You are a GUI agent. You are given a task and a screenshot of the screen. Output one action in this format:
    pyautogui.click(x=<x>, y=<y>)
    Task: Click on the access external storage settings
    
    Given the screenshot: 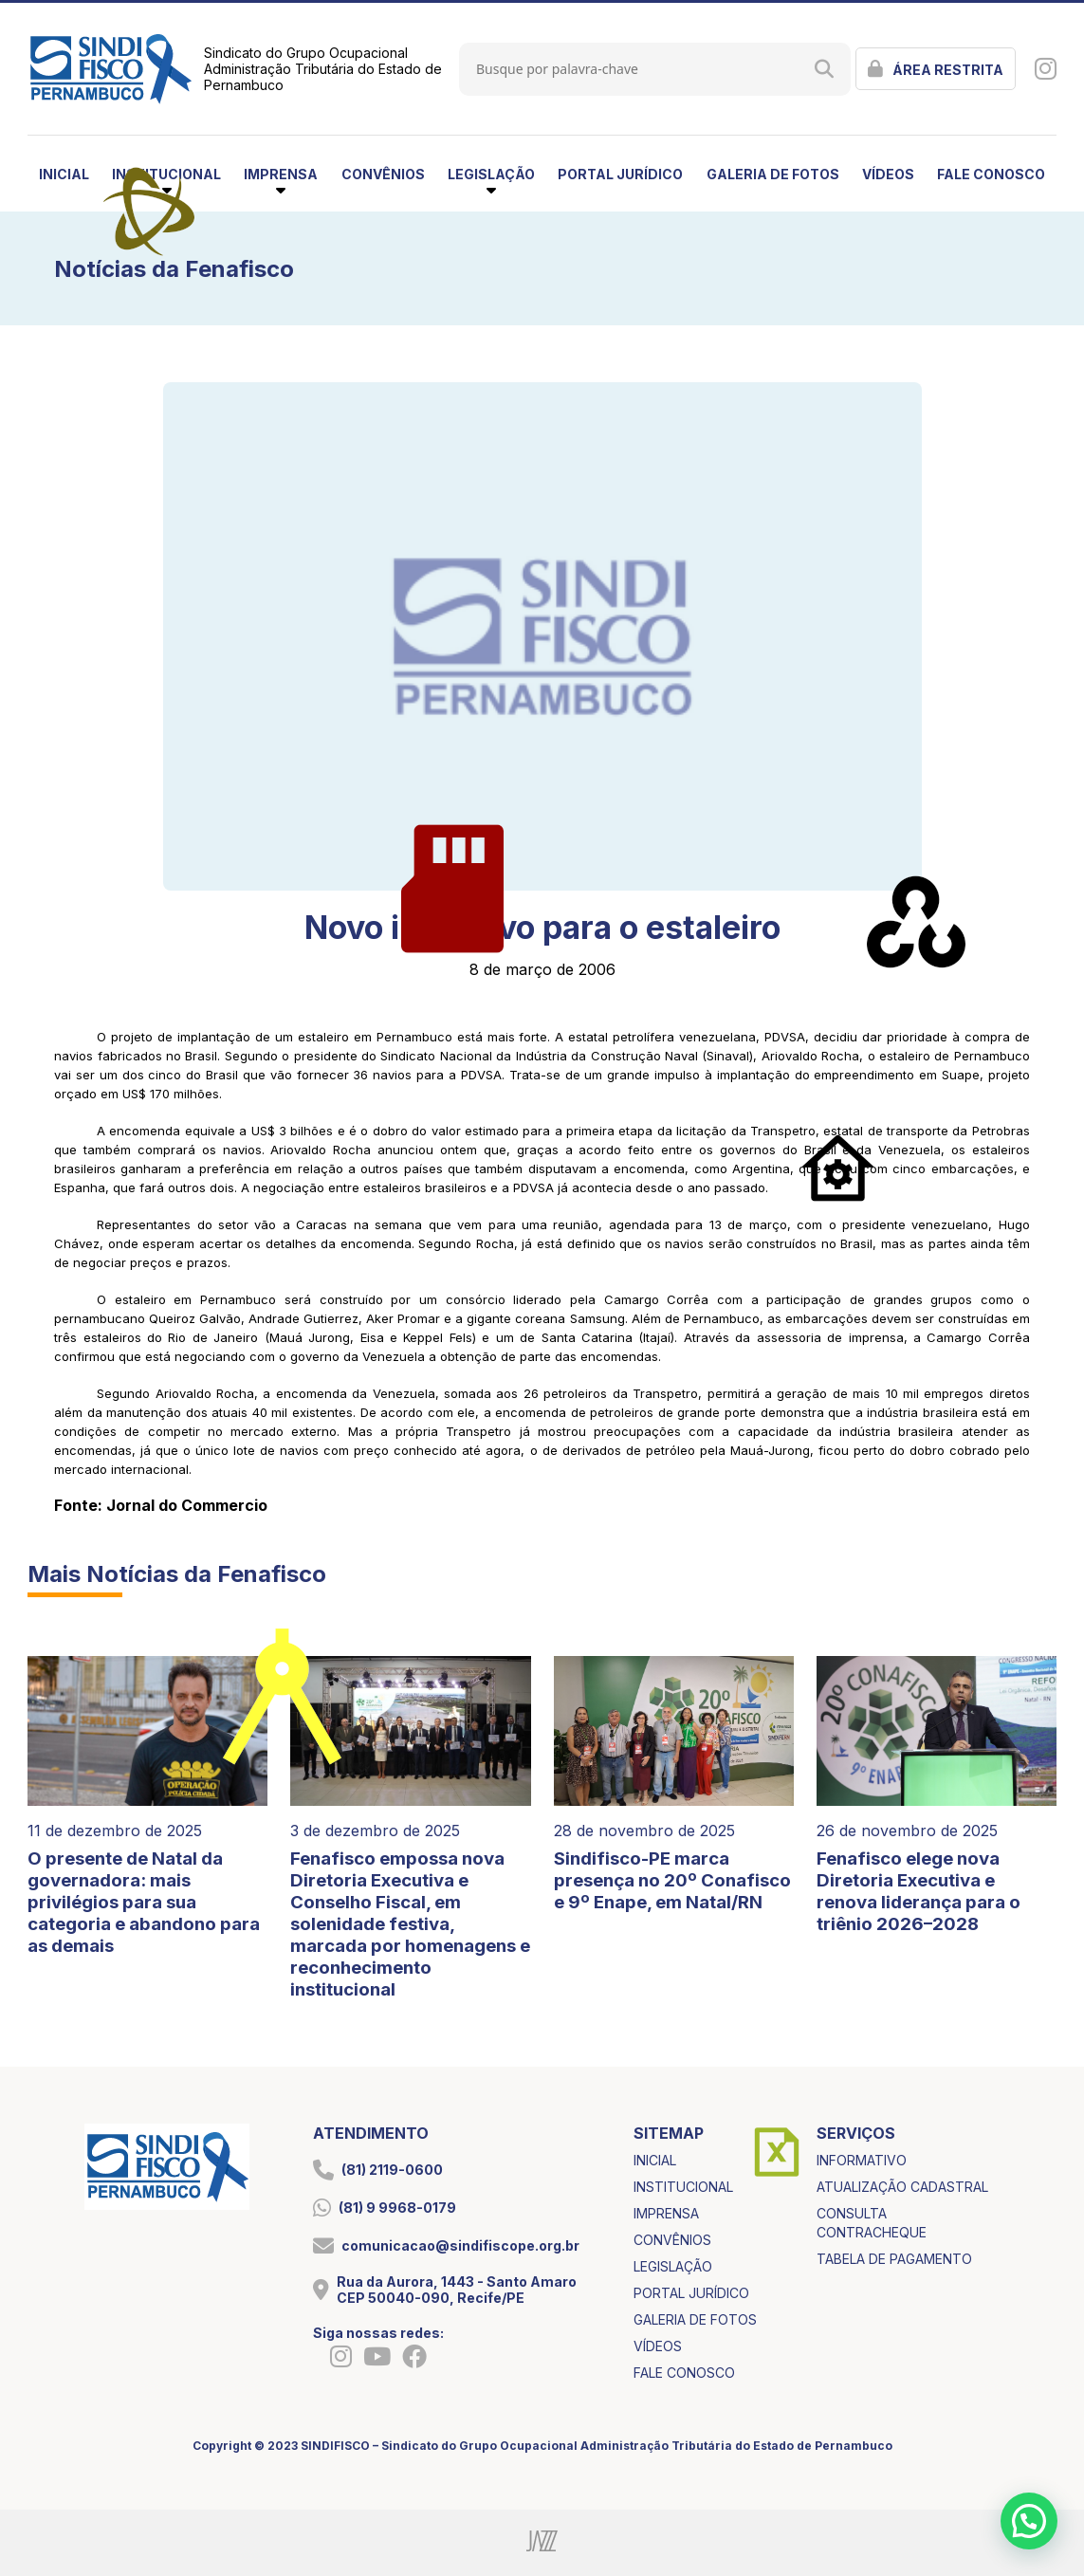 What is the action you would take?
    pyautogui.click(x=452, y=889)
    